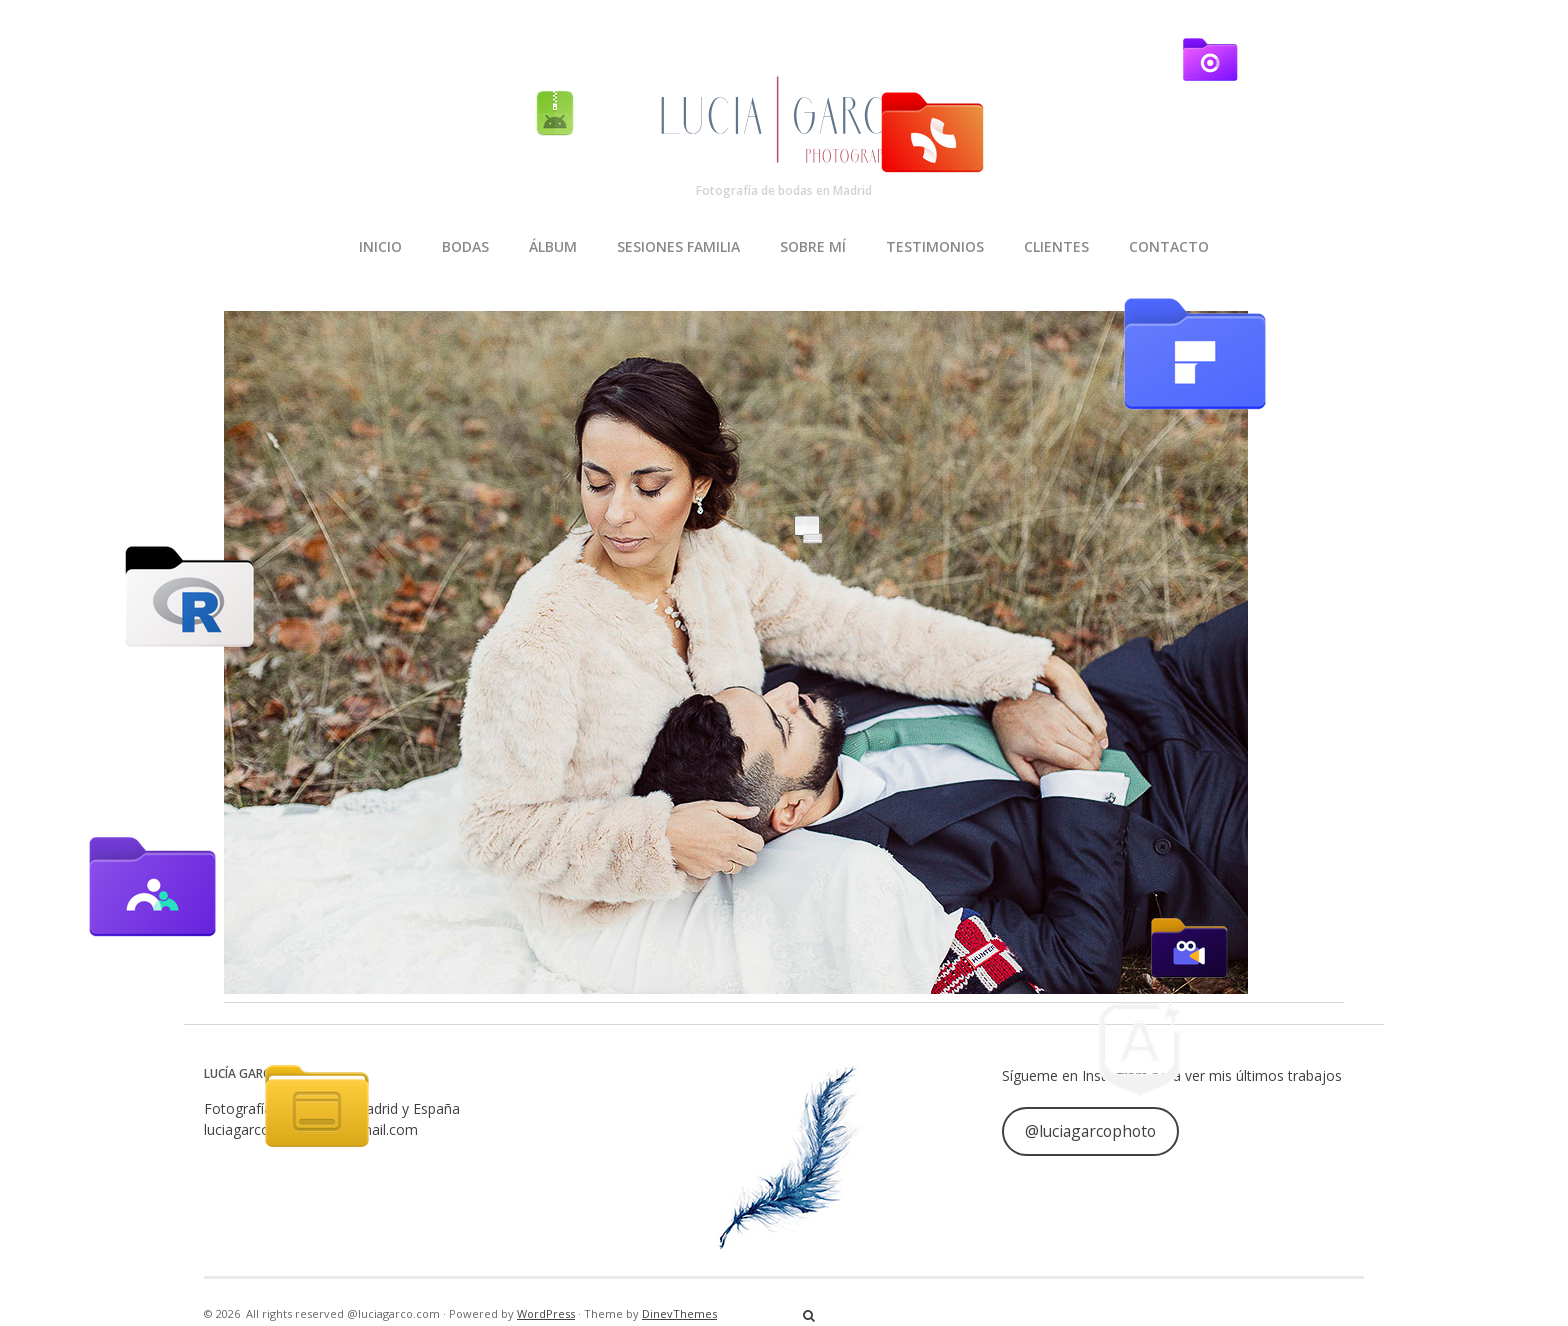  Describe the element at coordinates (932, 135) in the screenshot. I see `open folder containing Xmind mind mapping files` at that location.